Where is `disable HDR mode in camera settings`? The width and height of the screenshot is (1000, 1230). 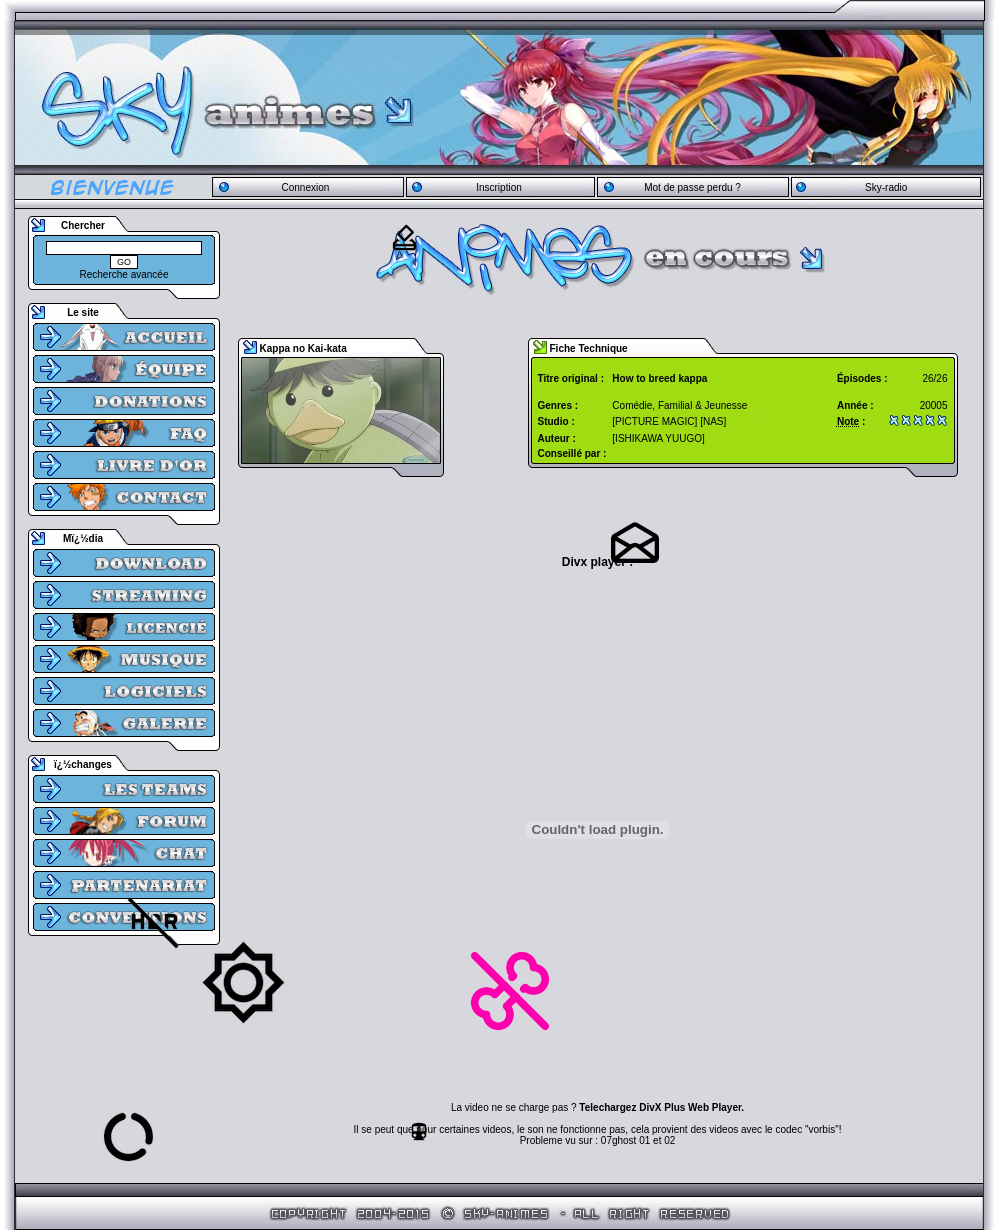 disable HDR mode in camera settings is located at coordinates (154, 921).